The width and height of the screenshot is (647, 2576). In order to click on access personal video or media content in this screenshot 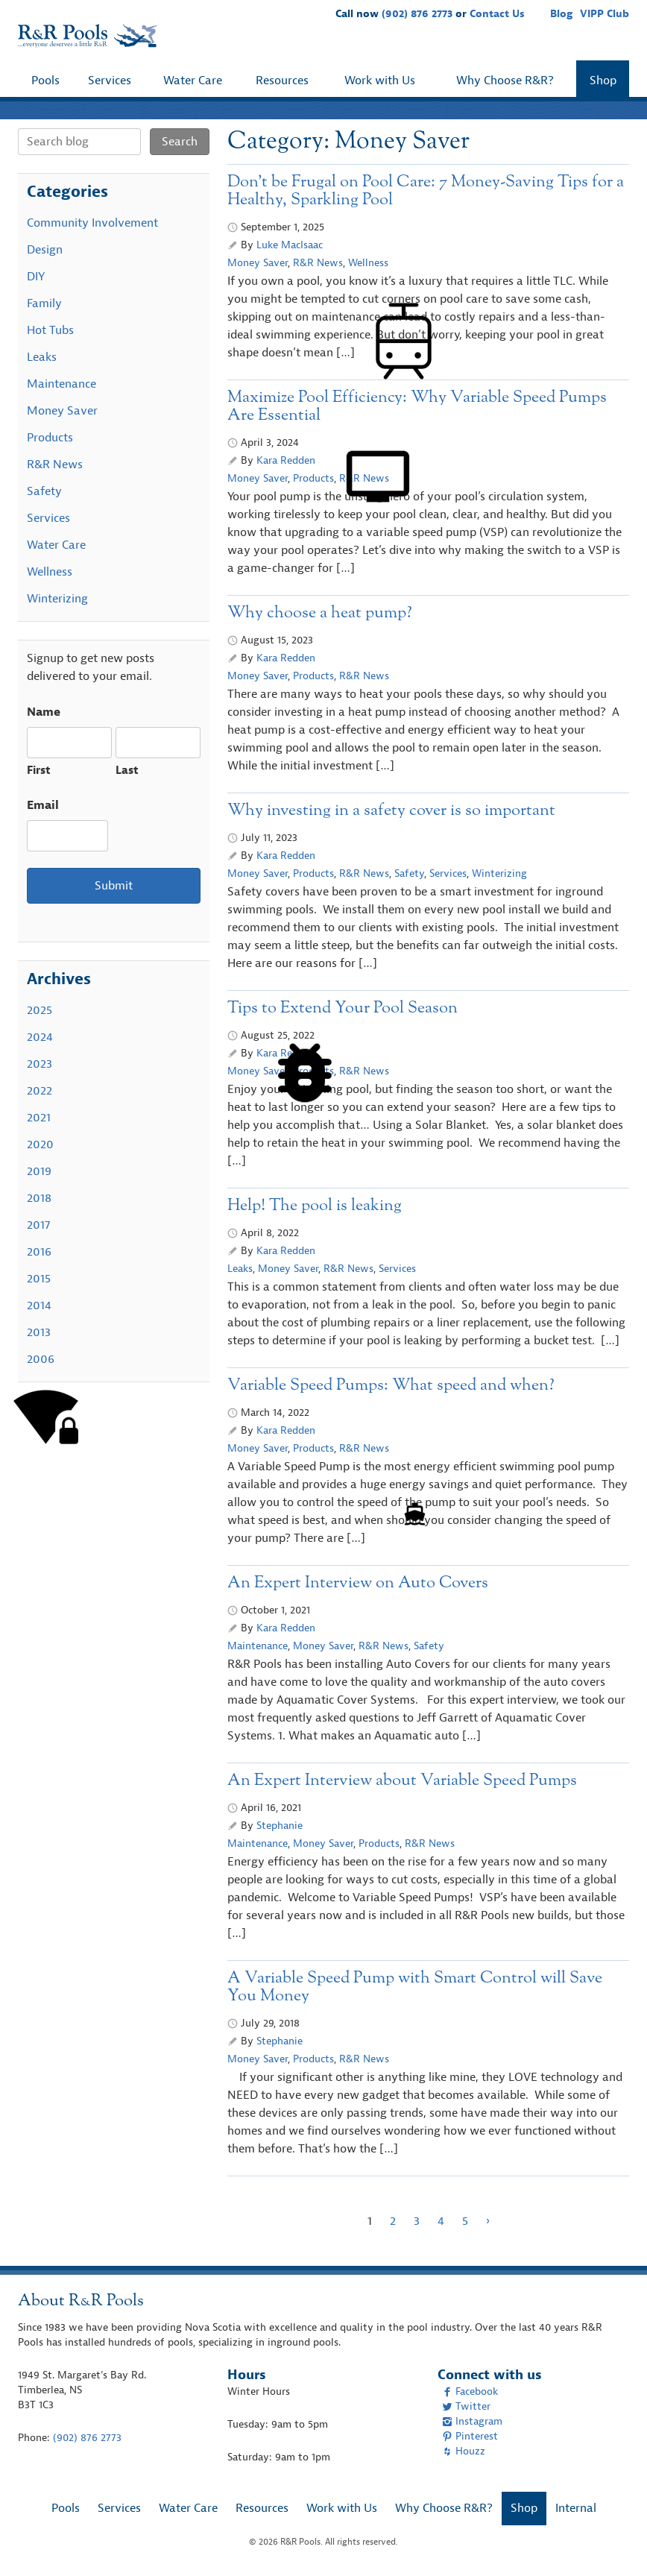, I will do `click(378, 476)`.